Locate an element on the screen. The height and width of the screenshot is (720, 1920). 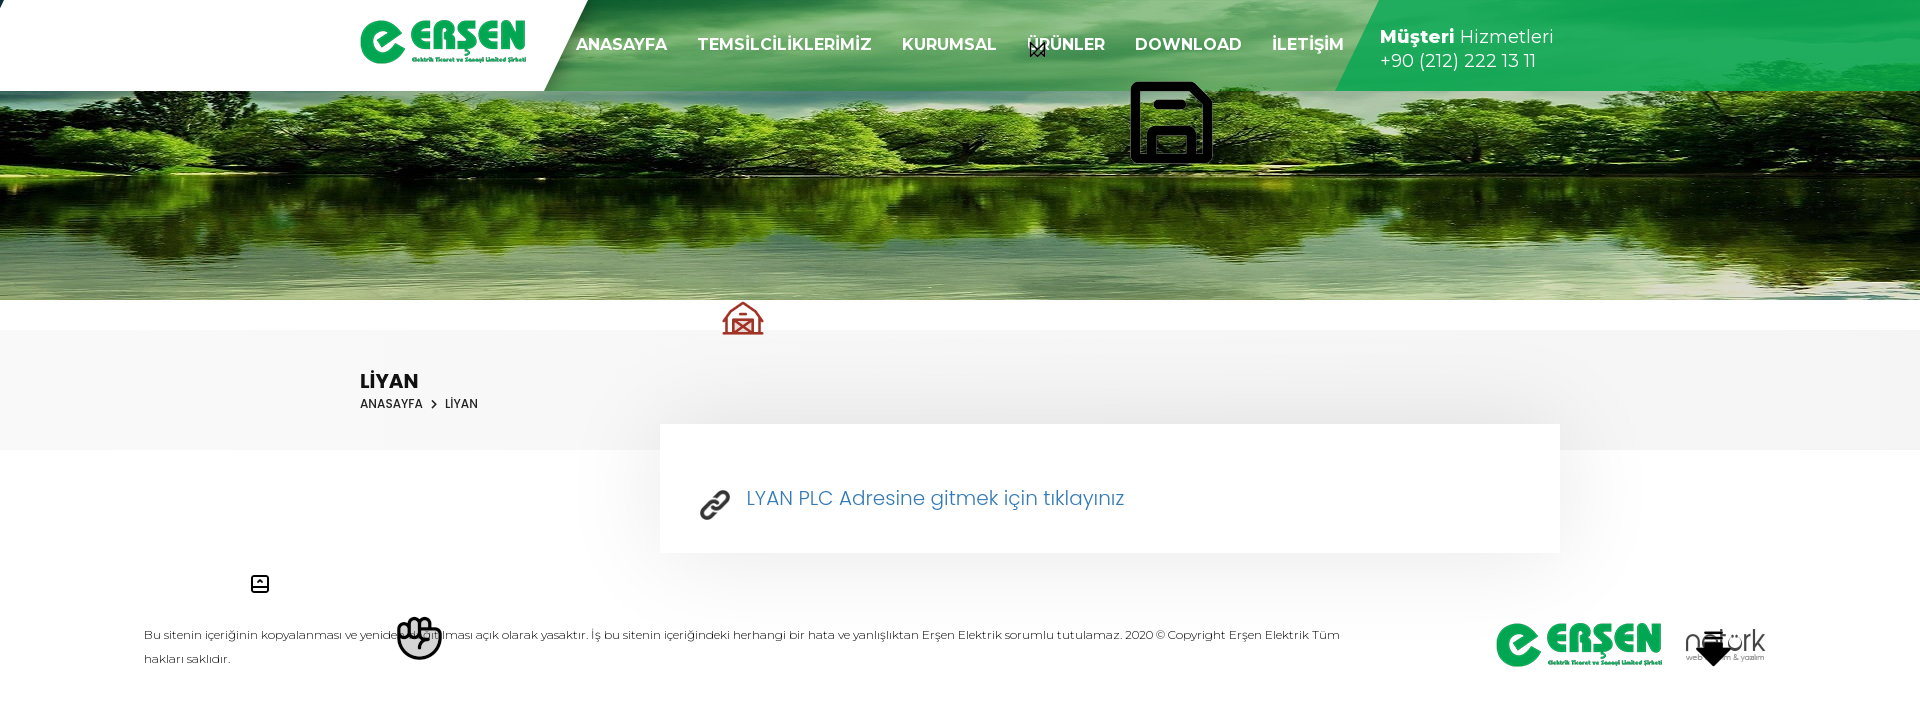
expand the bottom bar panel is located at coordinates (260, 584).